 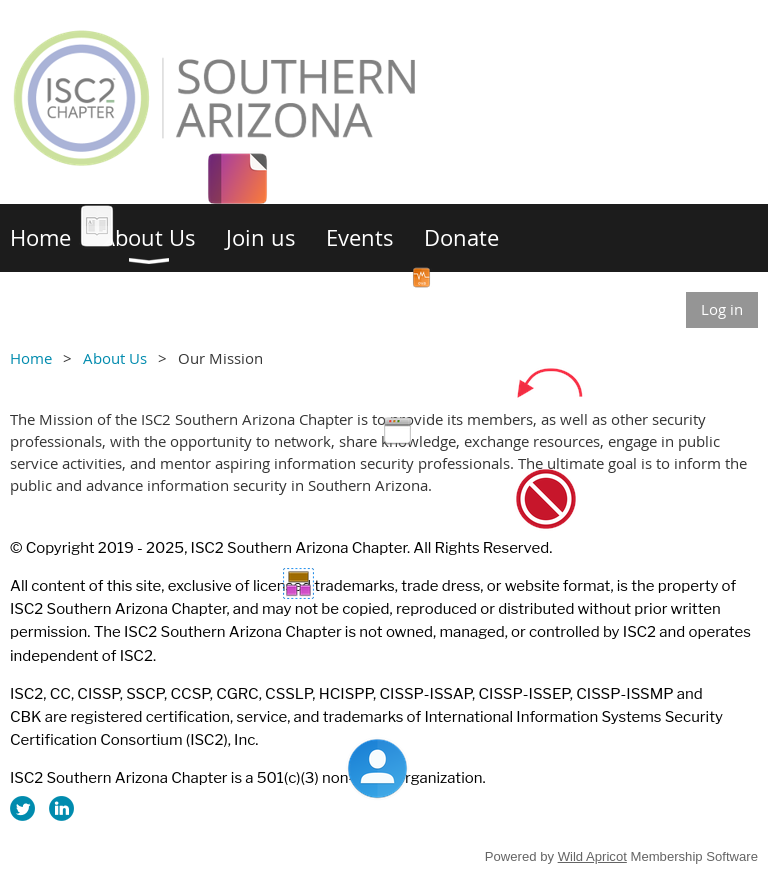 I want to click on open a VirtualBox appliance file (.ova), so click(x=421, y=277).